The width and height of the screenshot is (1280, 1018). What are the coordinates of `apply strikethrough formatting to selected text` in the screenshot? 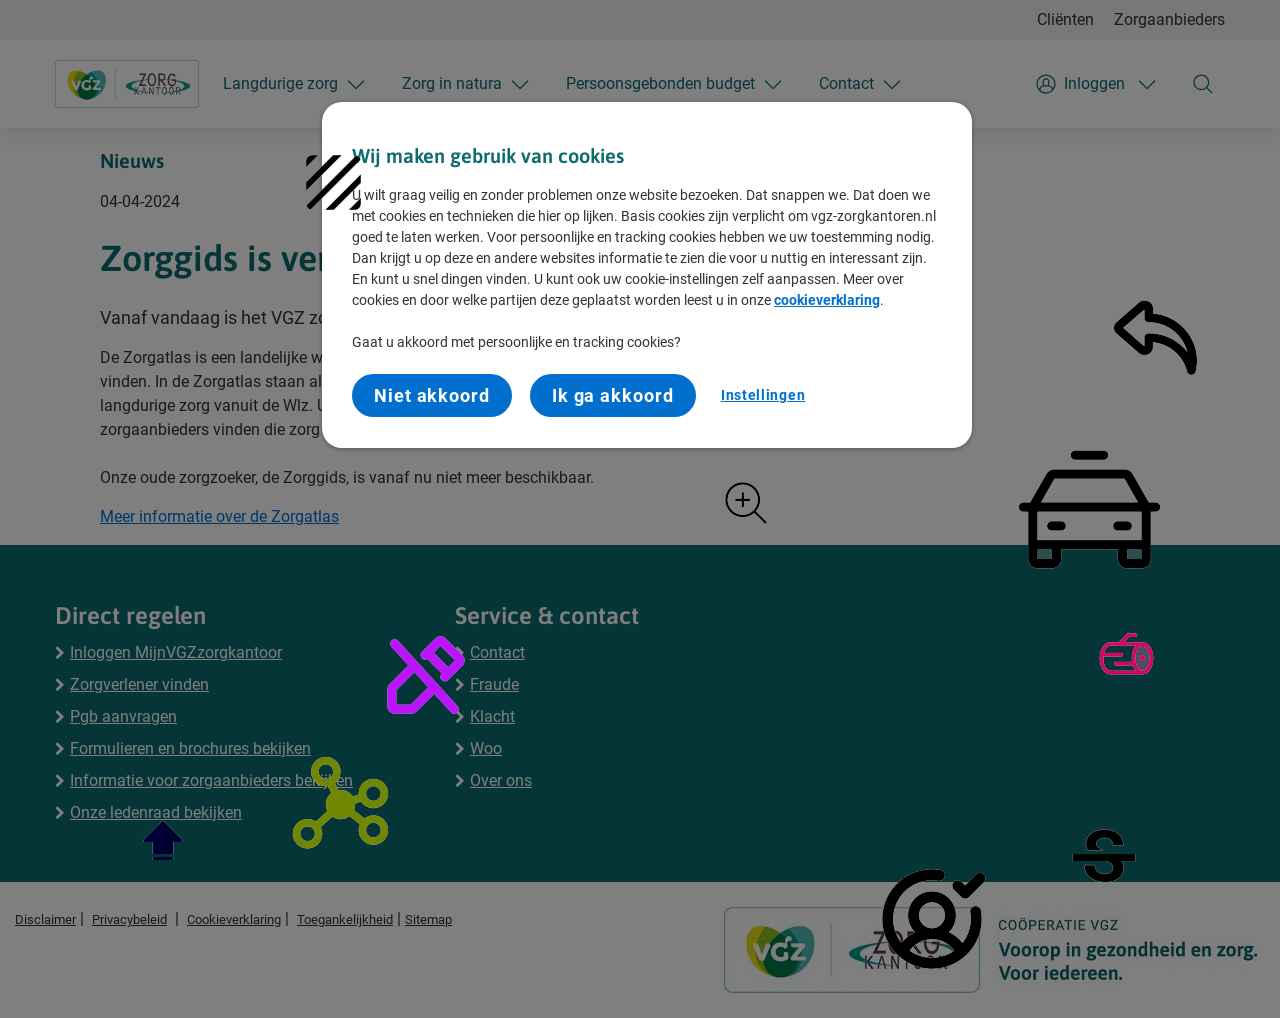 It's located at (1104, 861).